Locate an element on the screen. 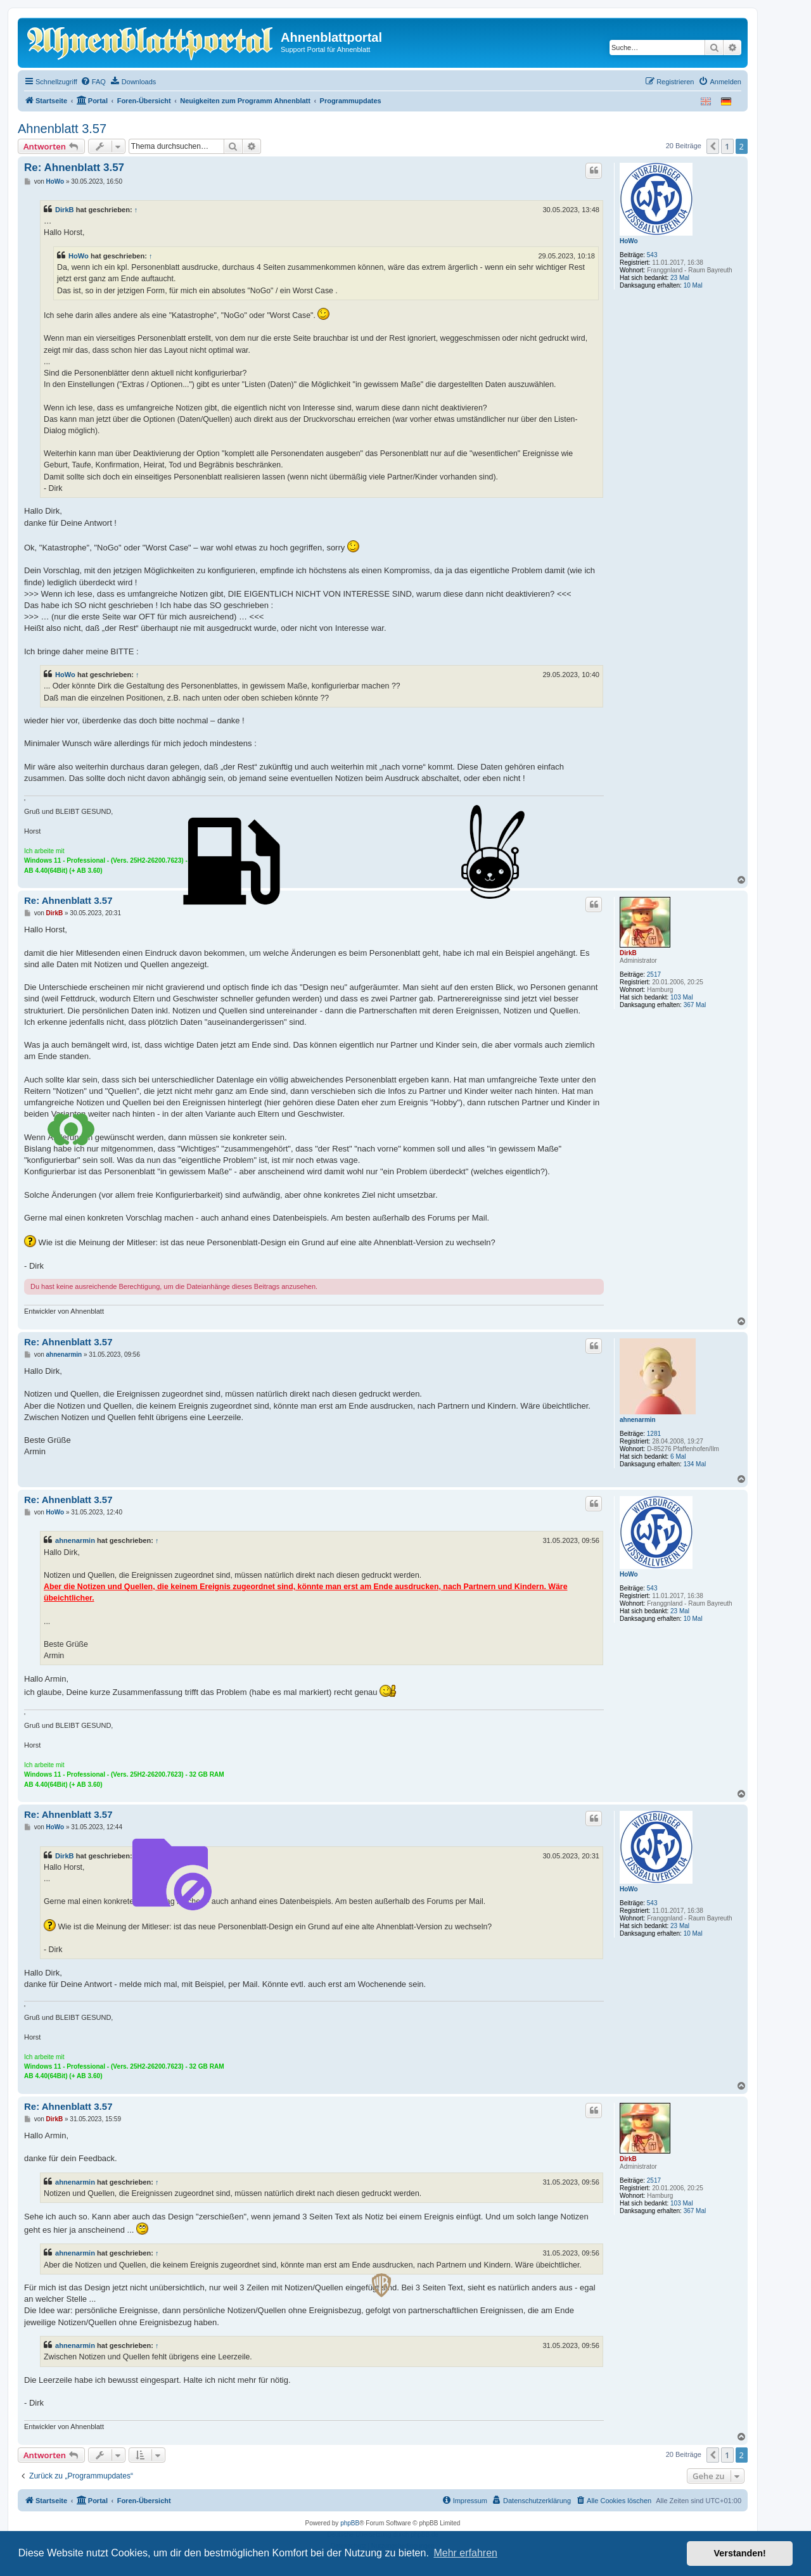 This screenshot has width=811, height=2576. cloudcannon logo is located at coordinates (71, 1129).